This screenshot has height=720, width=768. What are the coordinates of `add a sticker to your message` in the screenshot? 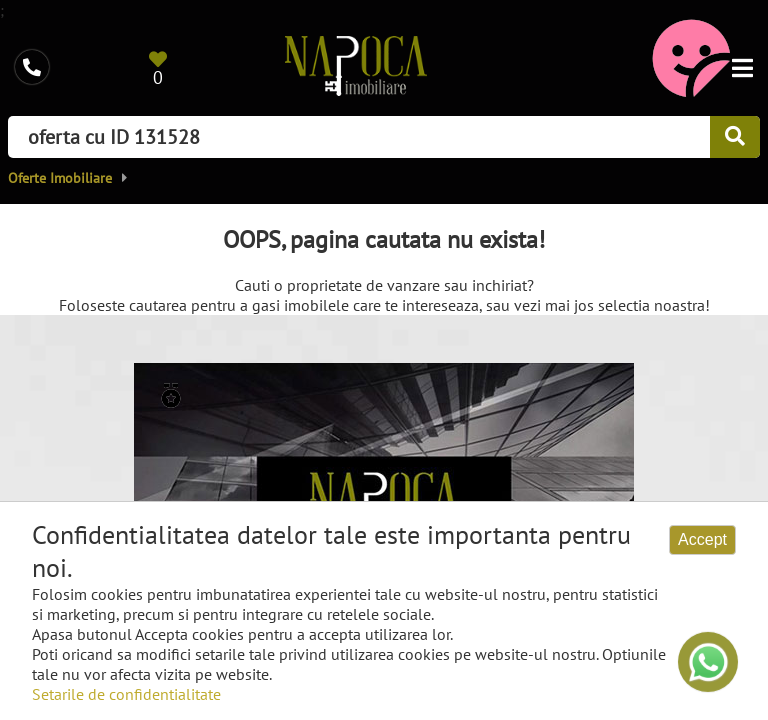 It's located at (691, 58).